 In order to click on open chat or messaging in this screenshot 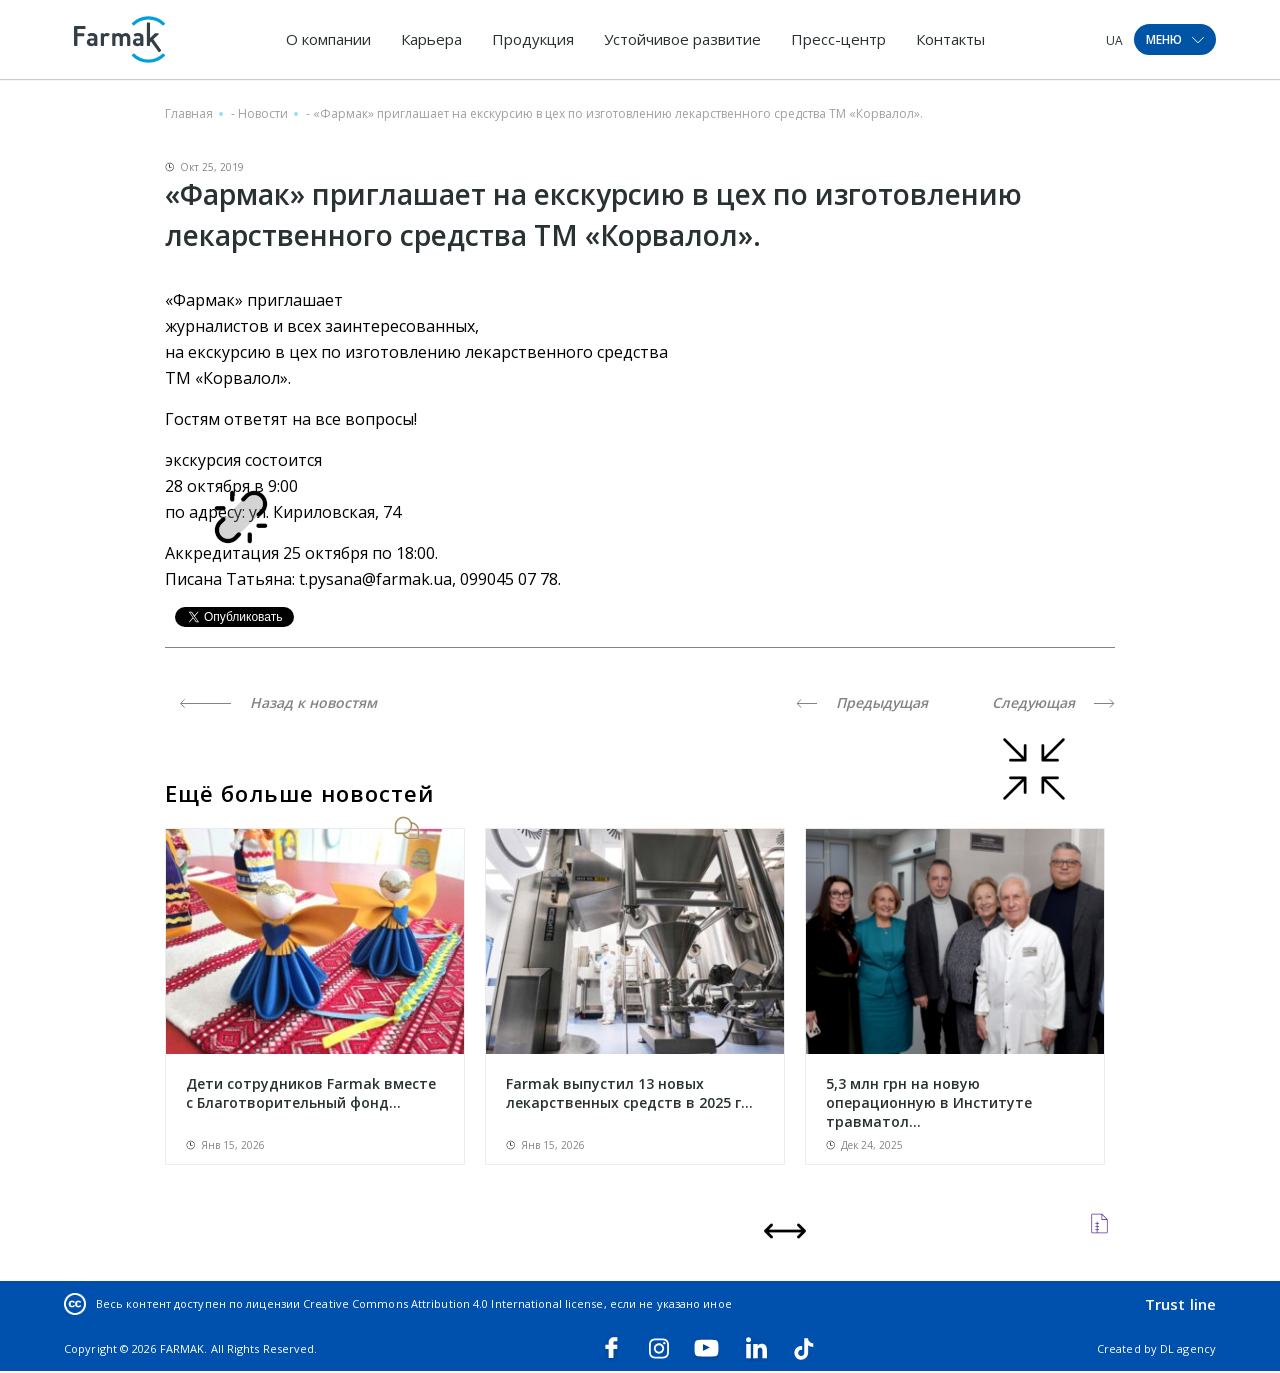, I will do `click(407, 828)`.